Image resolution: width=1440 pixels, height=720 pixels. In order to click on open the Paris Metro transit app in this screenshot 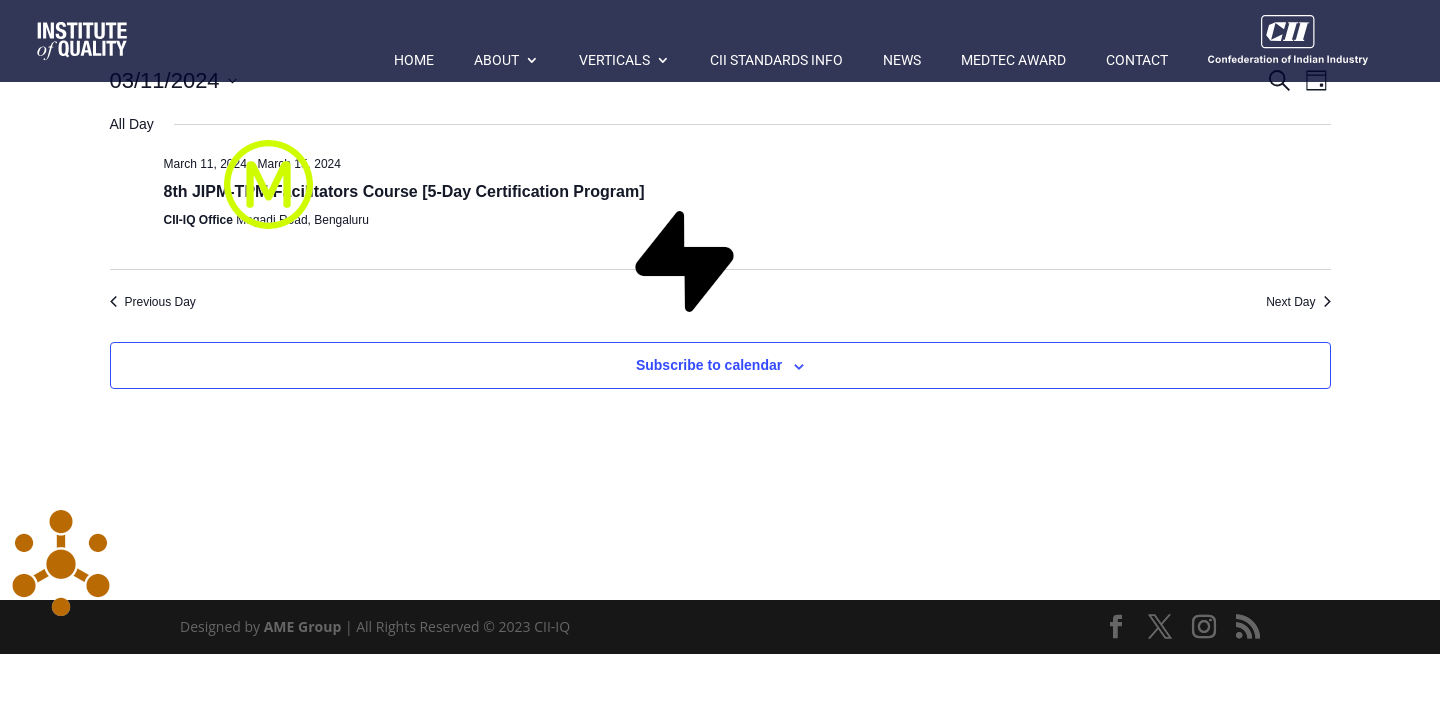, I will do `click(268, 184)`.